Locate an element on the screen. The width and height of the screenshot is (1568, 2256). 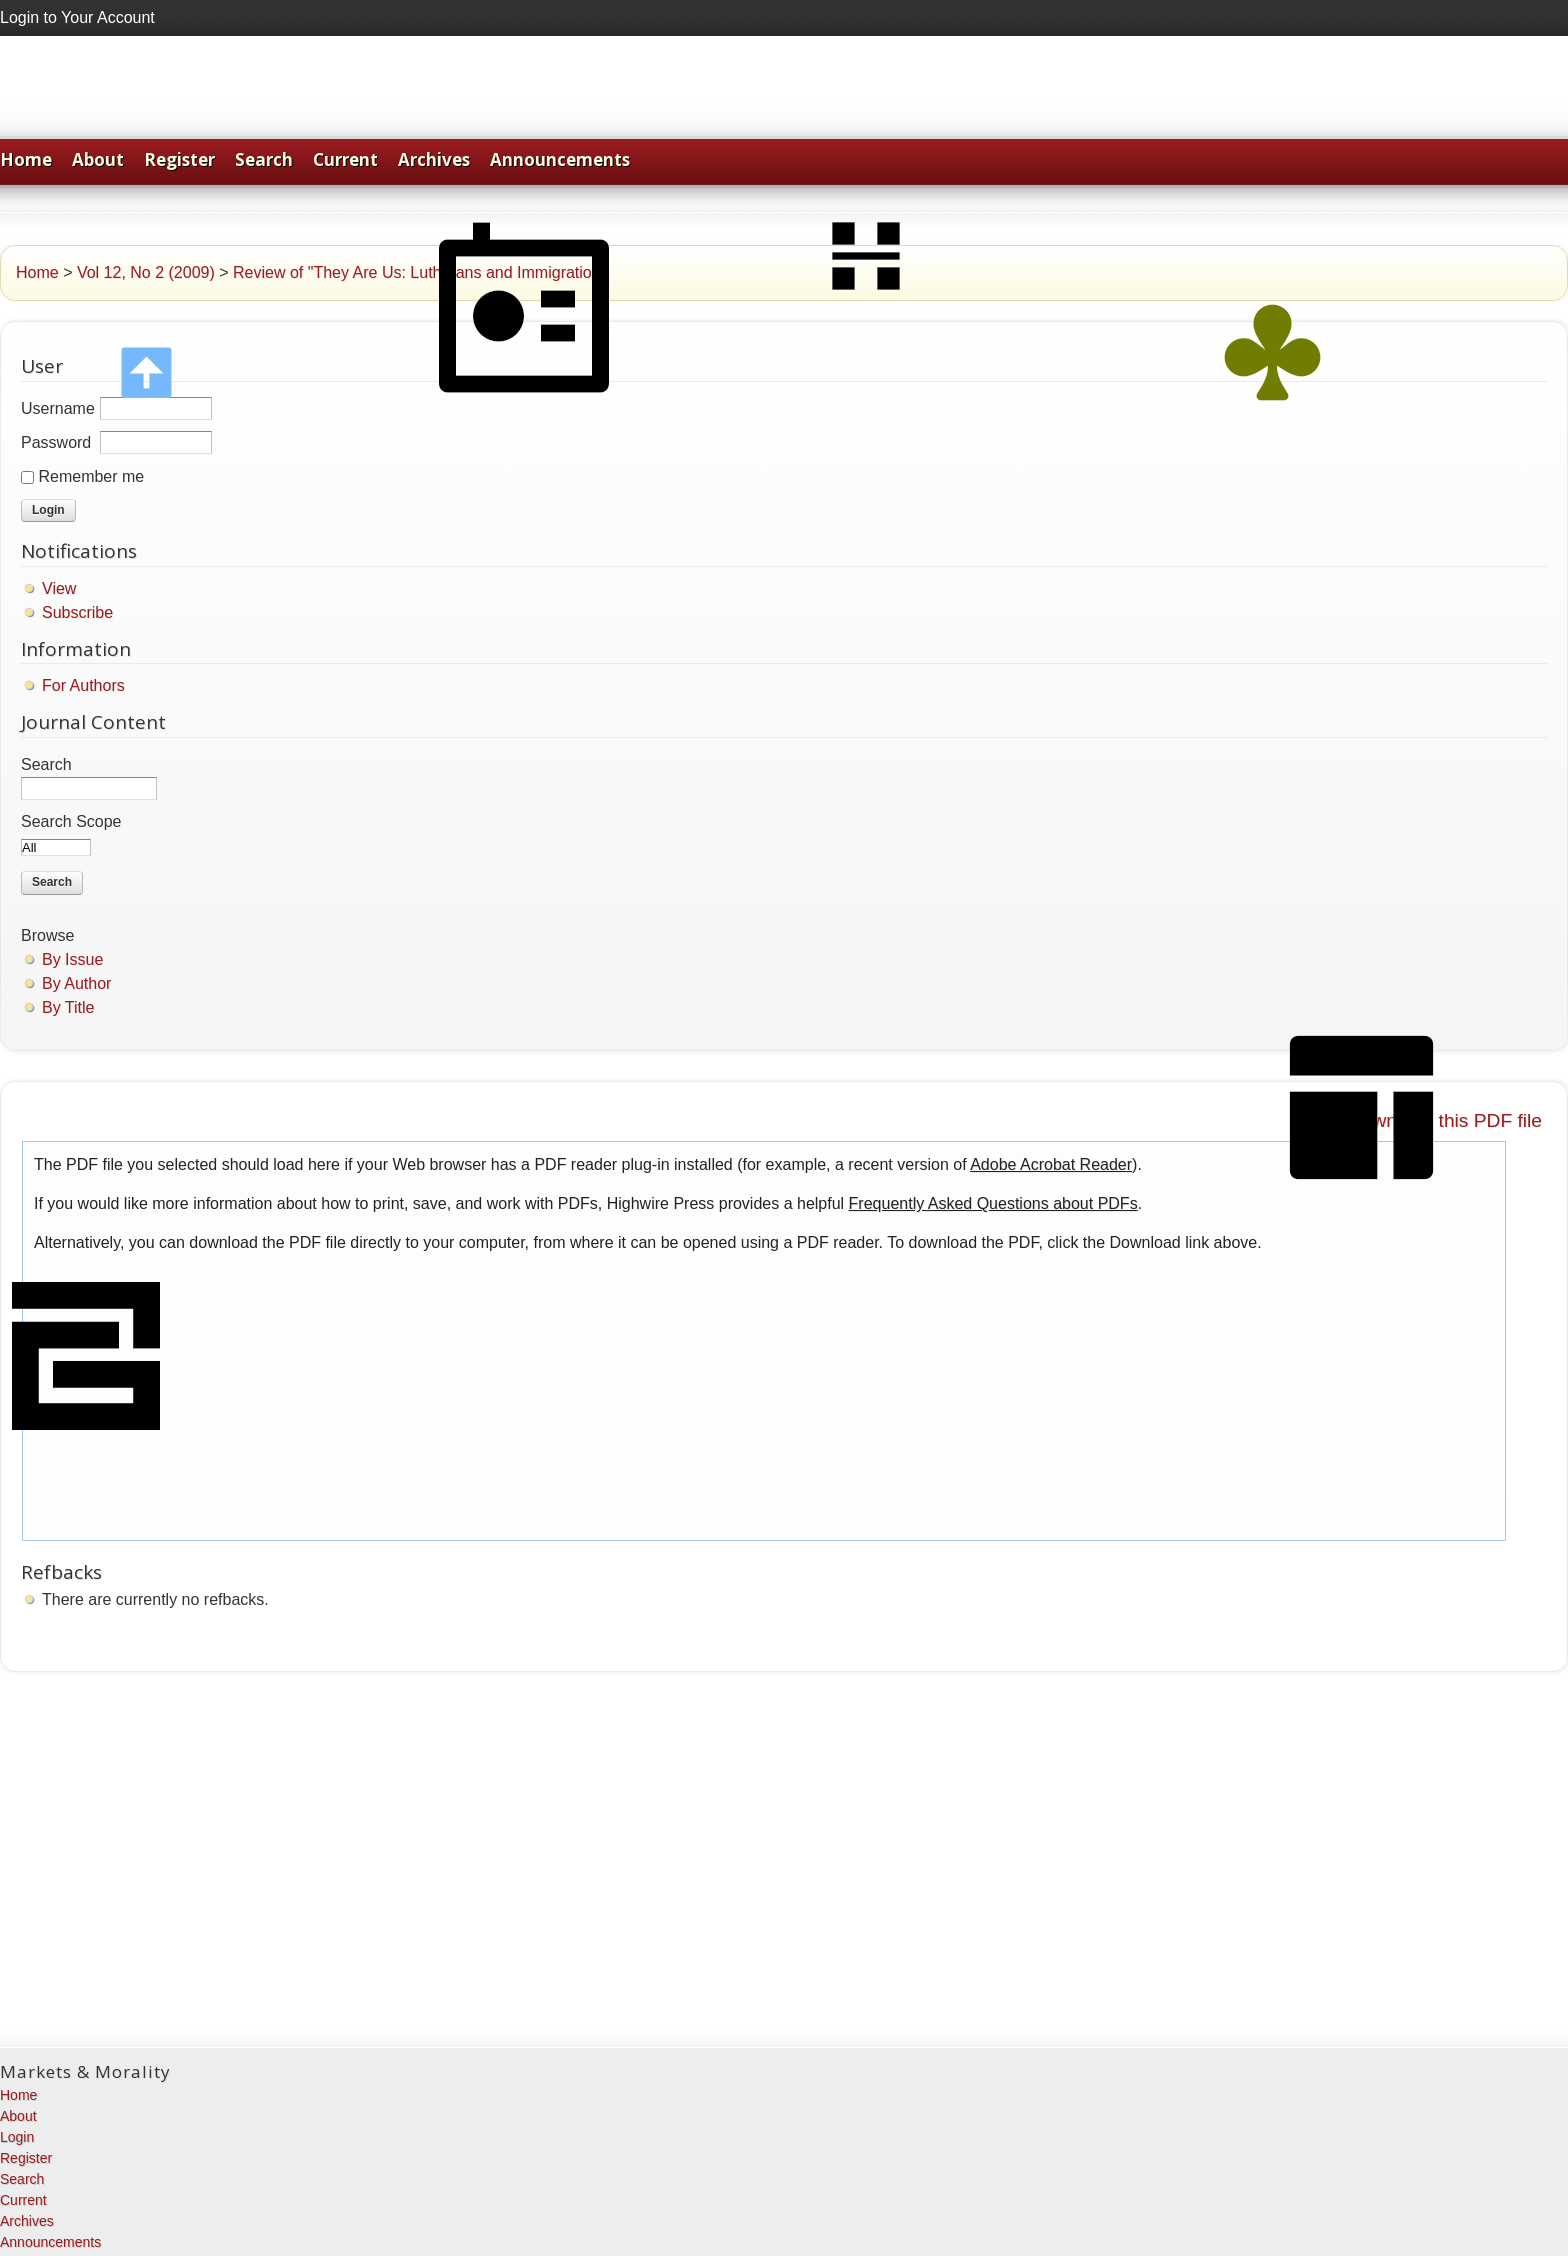
represents the clubs suit in a card game app is located at coordinates (1272, 352).